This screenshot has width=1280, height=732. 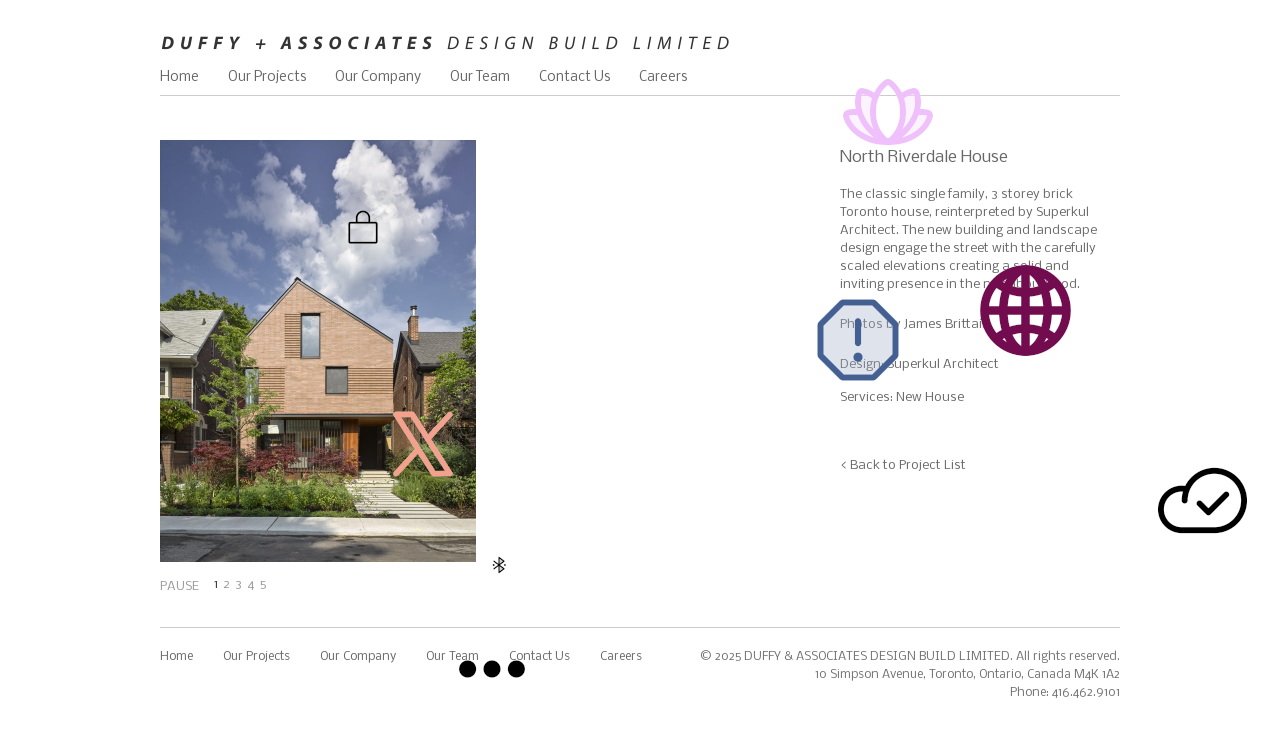 What do you see at coordinates (1202, 500) in the screenshot?
I see `file successfully uploaded to cloud storage` at bounding box center [1202, 500].